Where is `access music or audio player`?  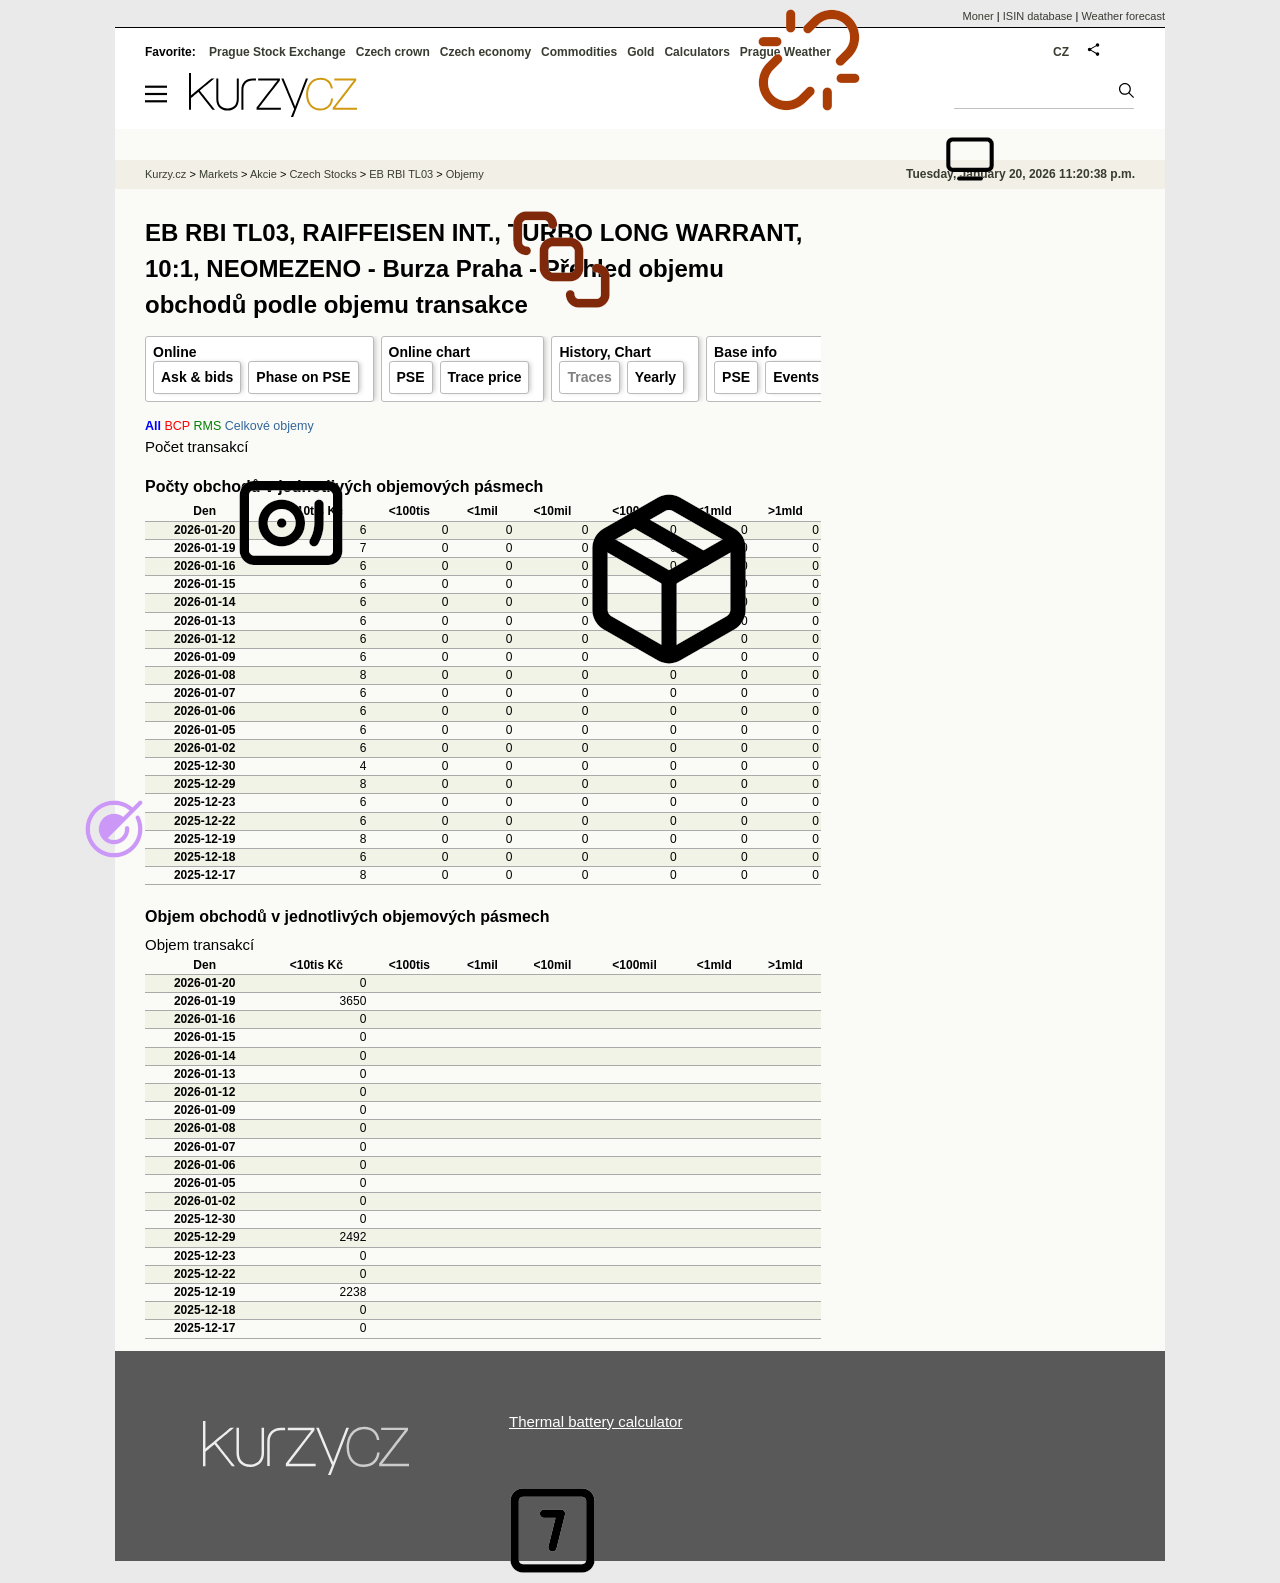 access music or audio player is located at coordinates (291, 523).